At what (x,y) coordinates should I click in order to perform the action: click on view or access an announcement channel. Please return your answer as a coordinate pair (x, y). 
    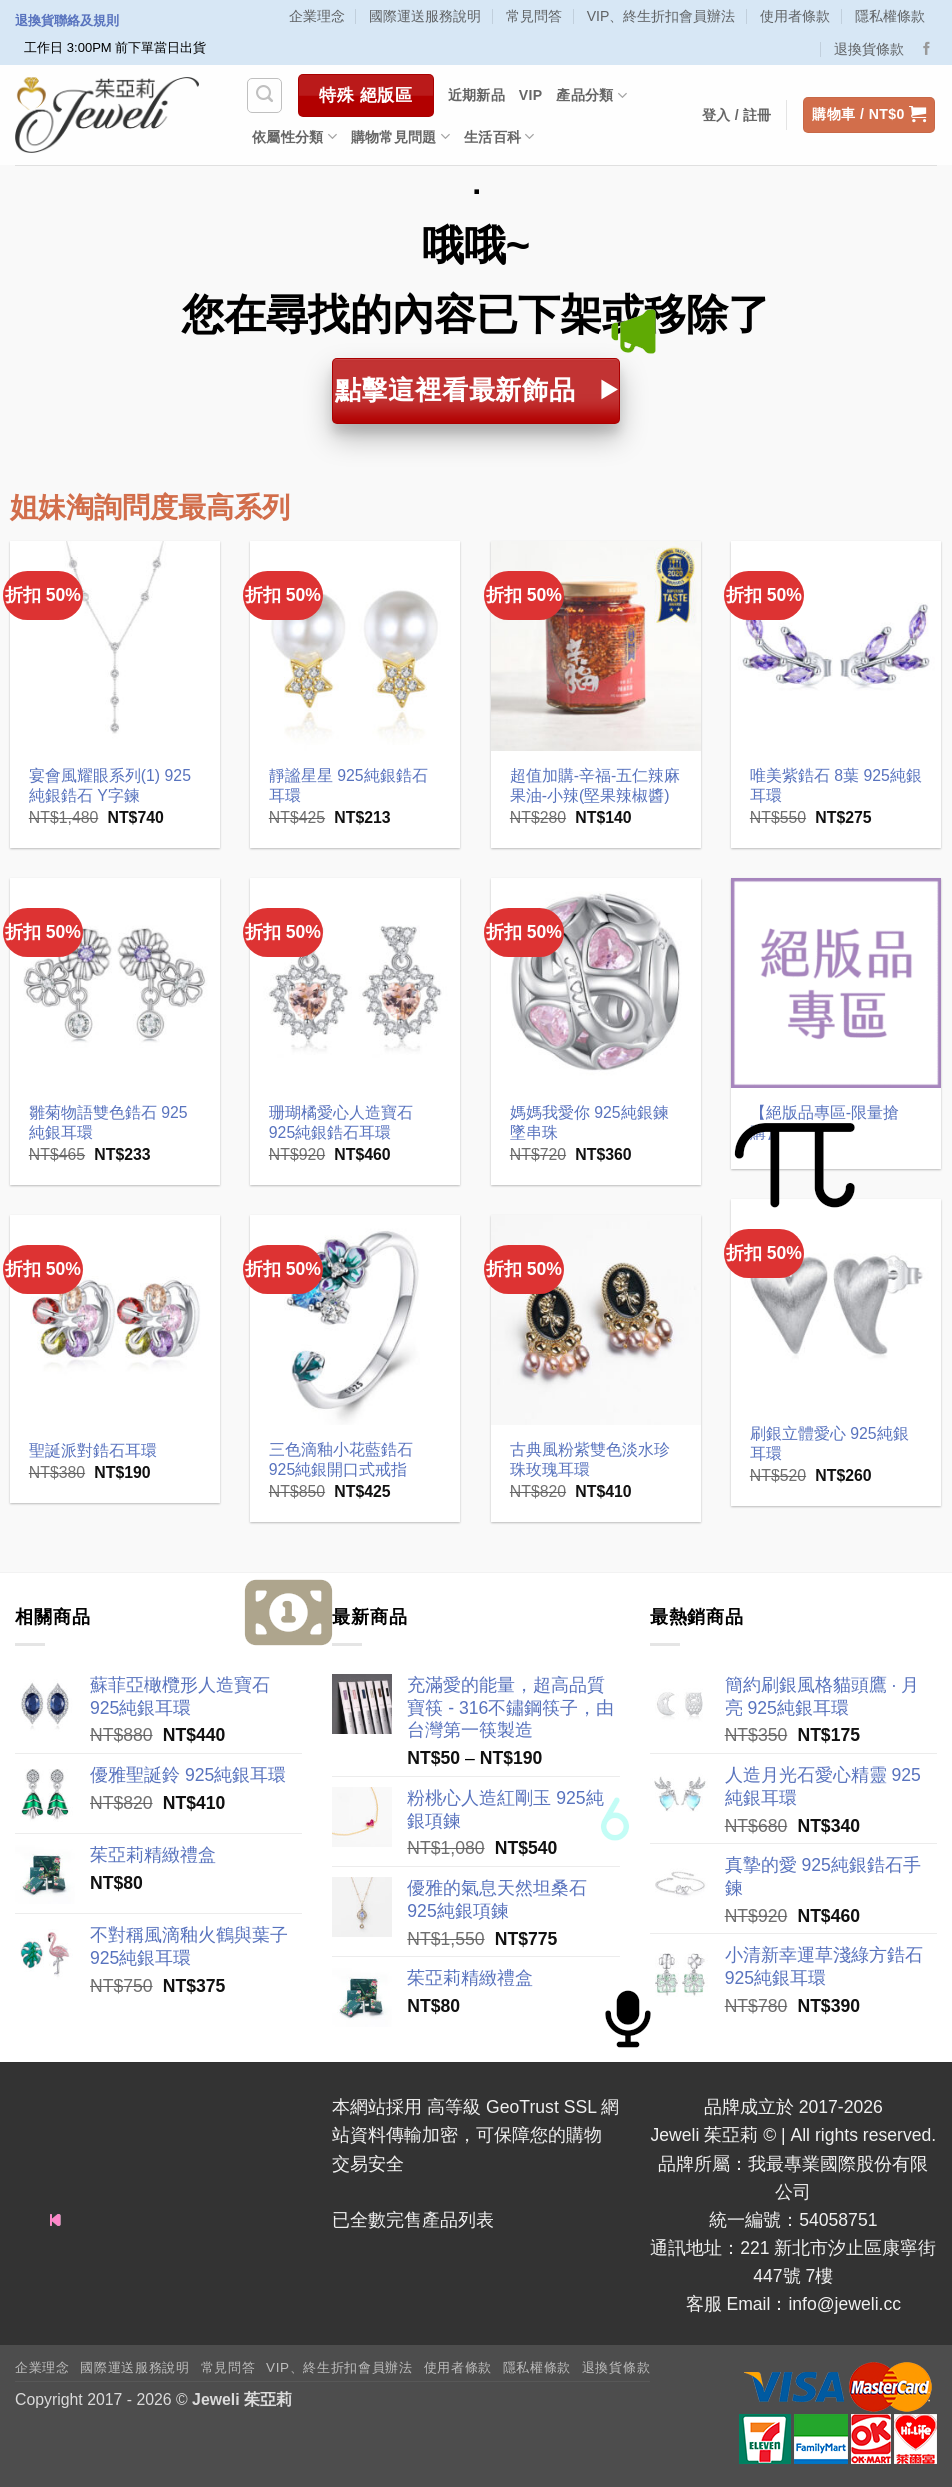
    Looking at the image, I should click on (633, 331).